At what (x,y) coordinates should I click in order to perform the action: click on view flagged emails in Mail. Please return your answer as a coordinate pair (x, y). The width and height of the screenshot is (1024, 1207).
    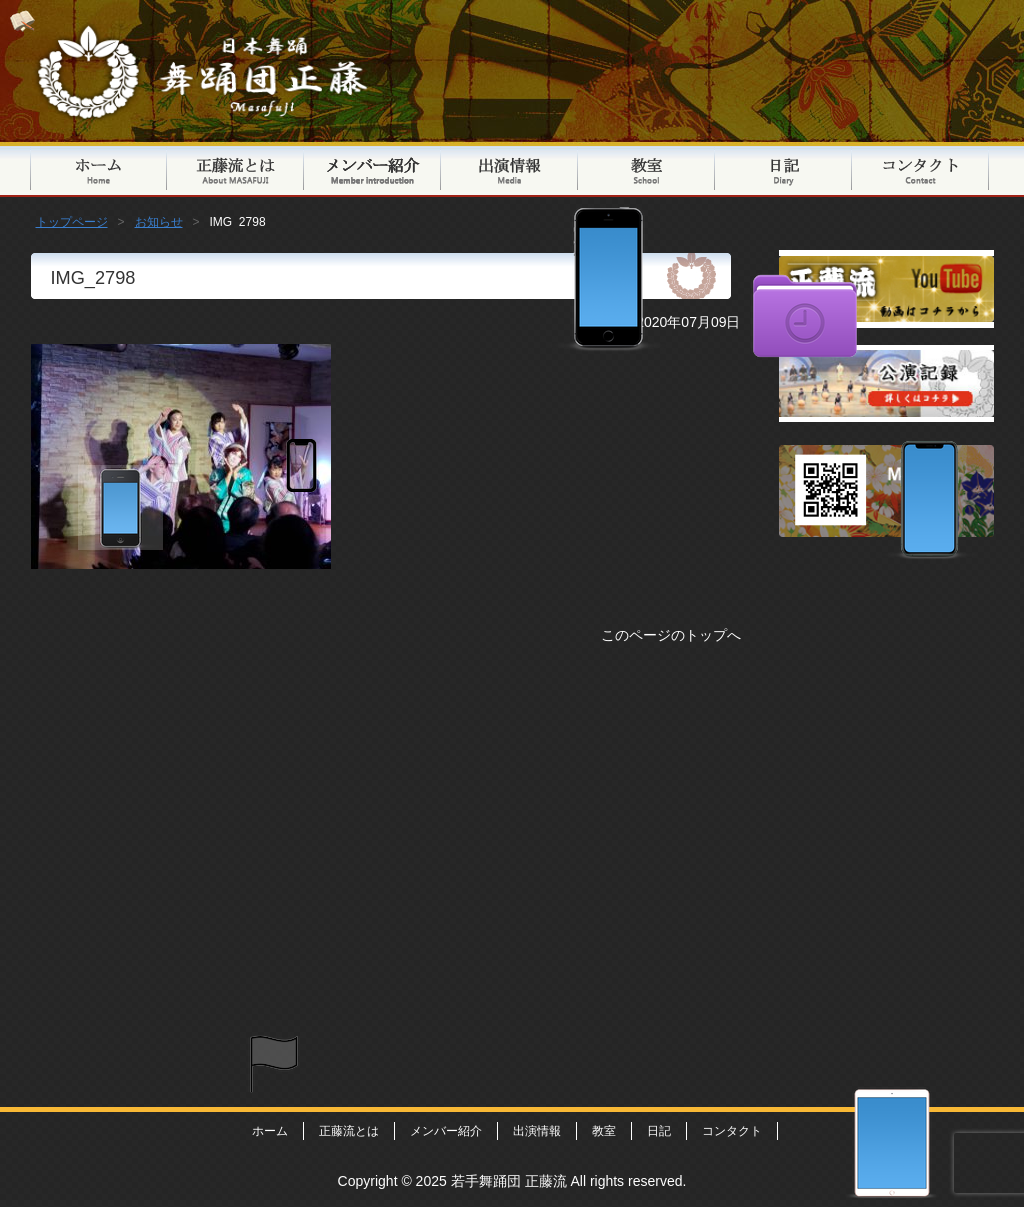
    Looking at the image, I should click on (274, 1064).